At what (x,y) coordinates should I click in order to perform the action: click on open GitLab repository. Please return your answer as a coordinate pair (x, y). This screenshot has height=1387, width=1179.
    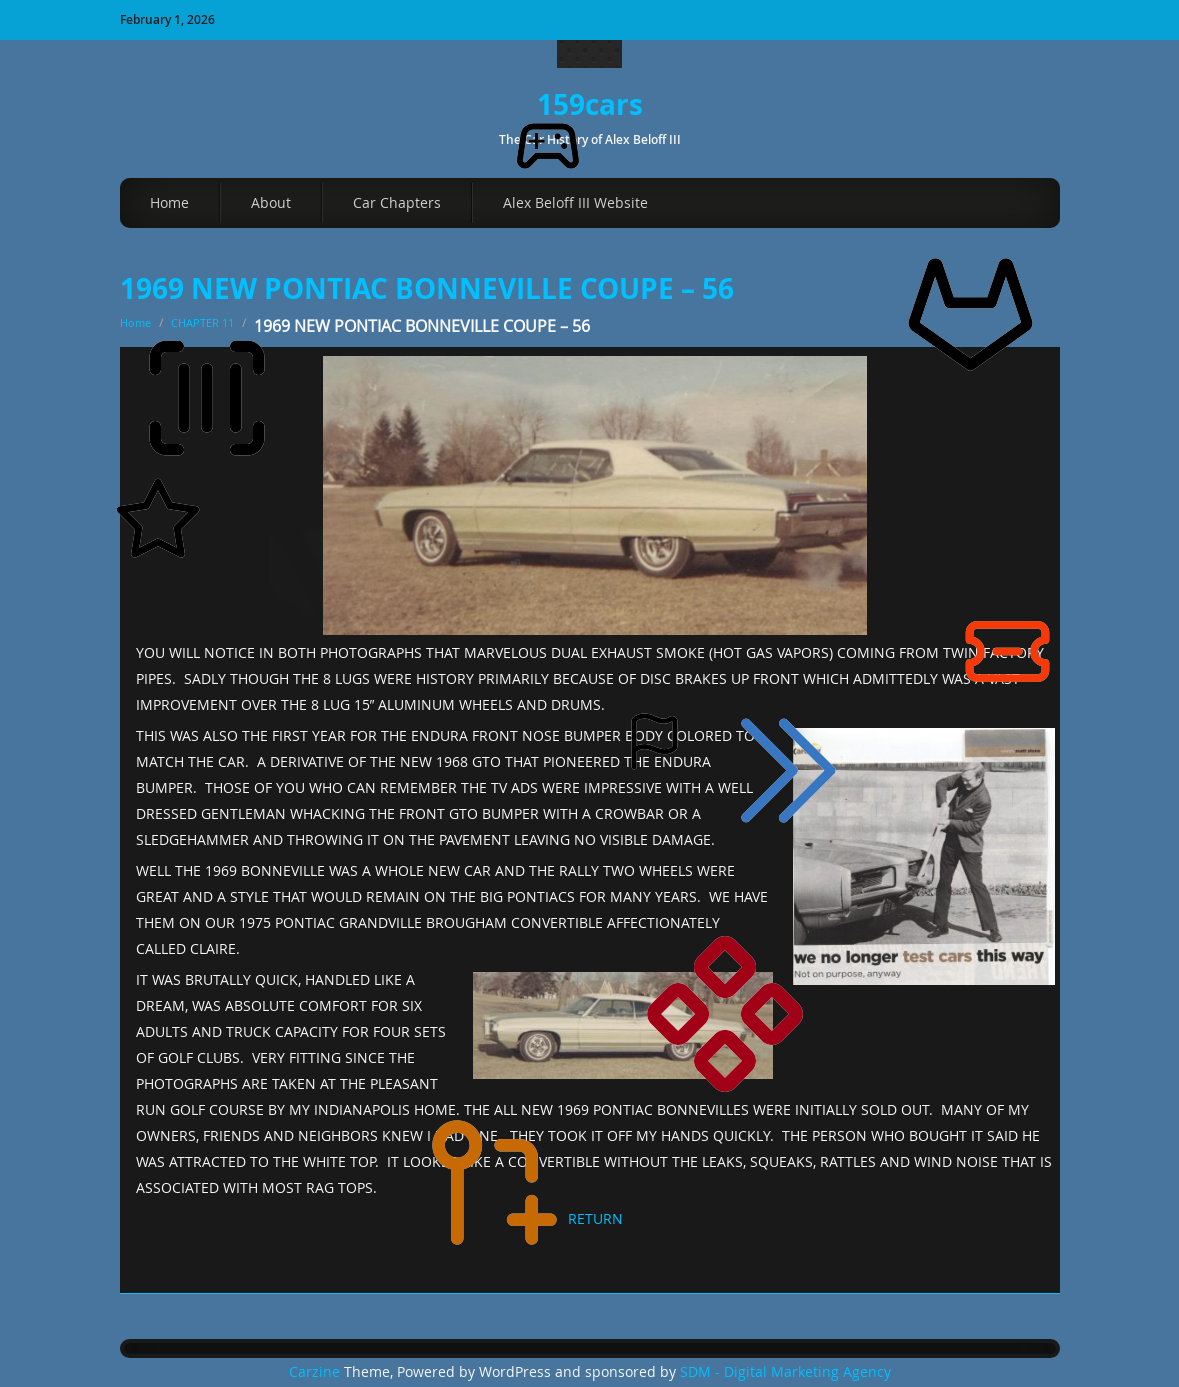
    Looking at the image, I should click on (970, 314).